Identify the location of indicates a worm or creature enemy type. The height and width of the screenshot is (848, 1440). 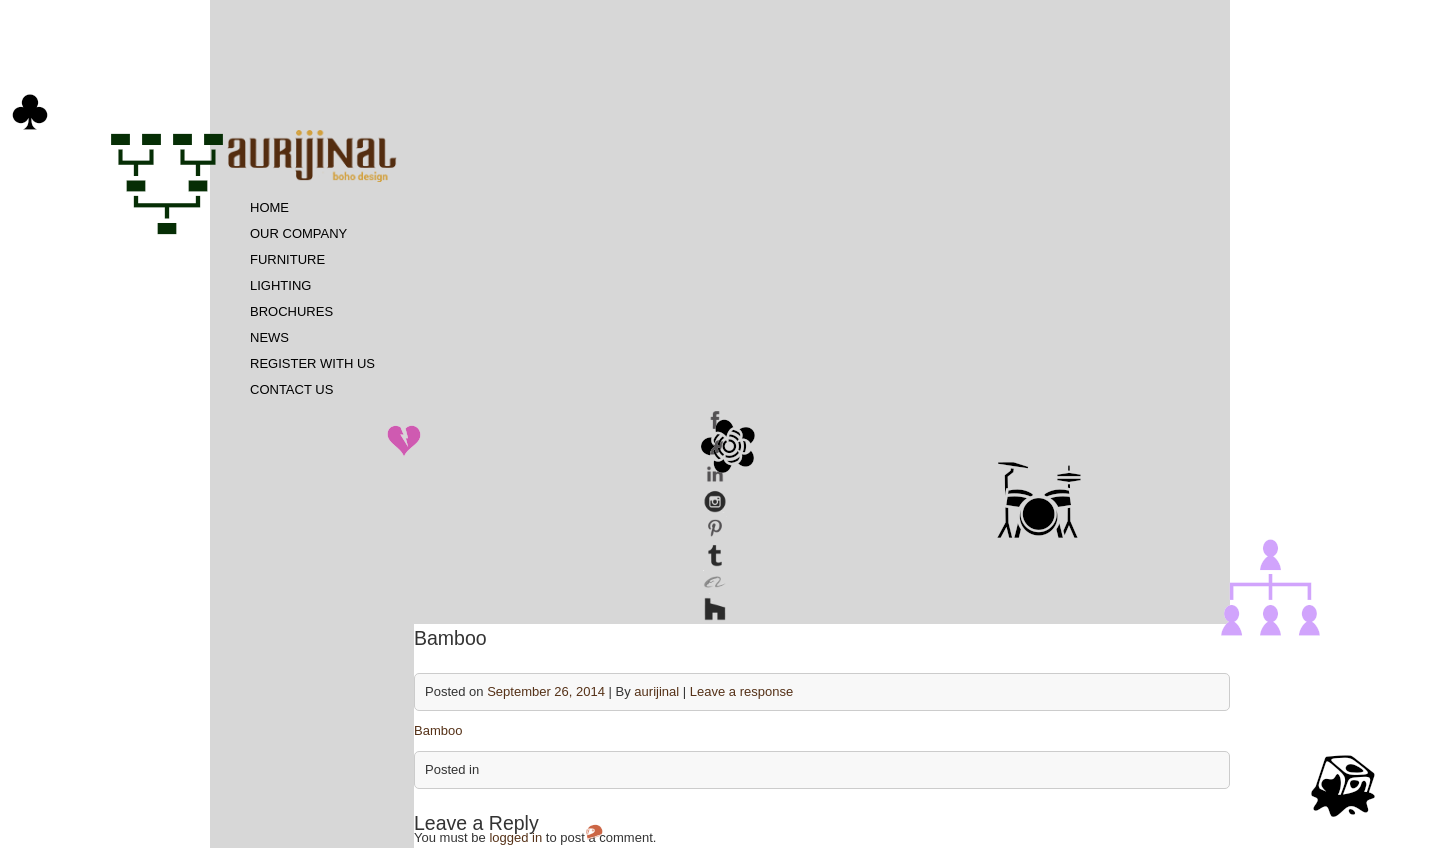
(728, 446).